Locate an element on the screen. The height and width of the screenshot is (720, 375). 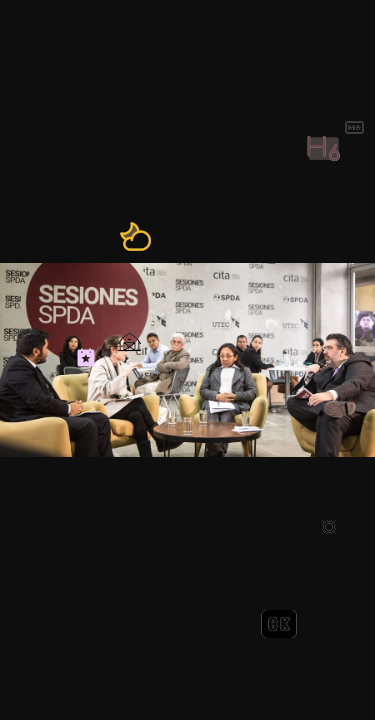
indicates 8K video resolution quality is located at coordinates (279, 624).